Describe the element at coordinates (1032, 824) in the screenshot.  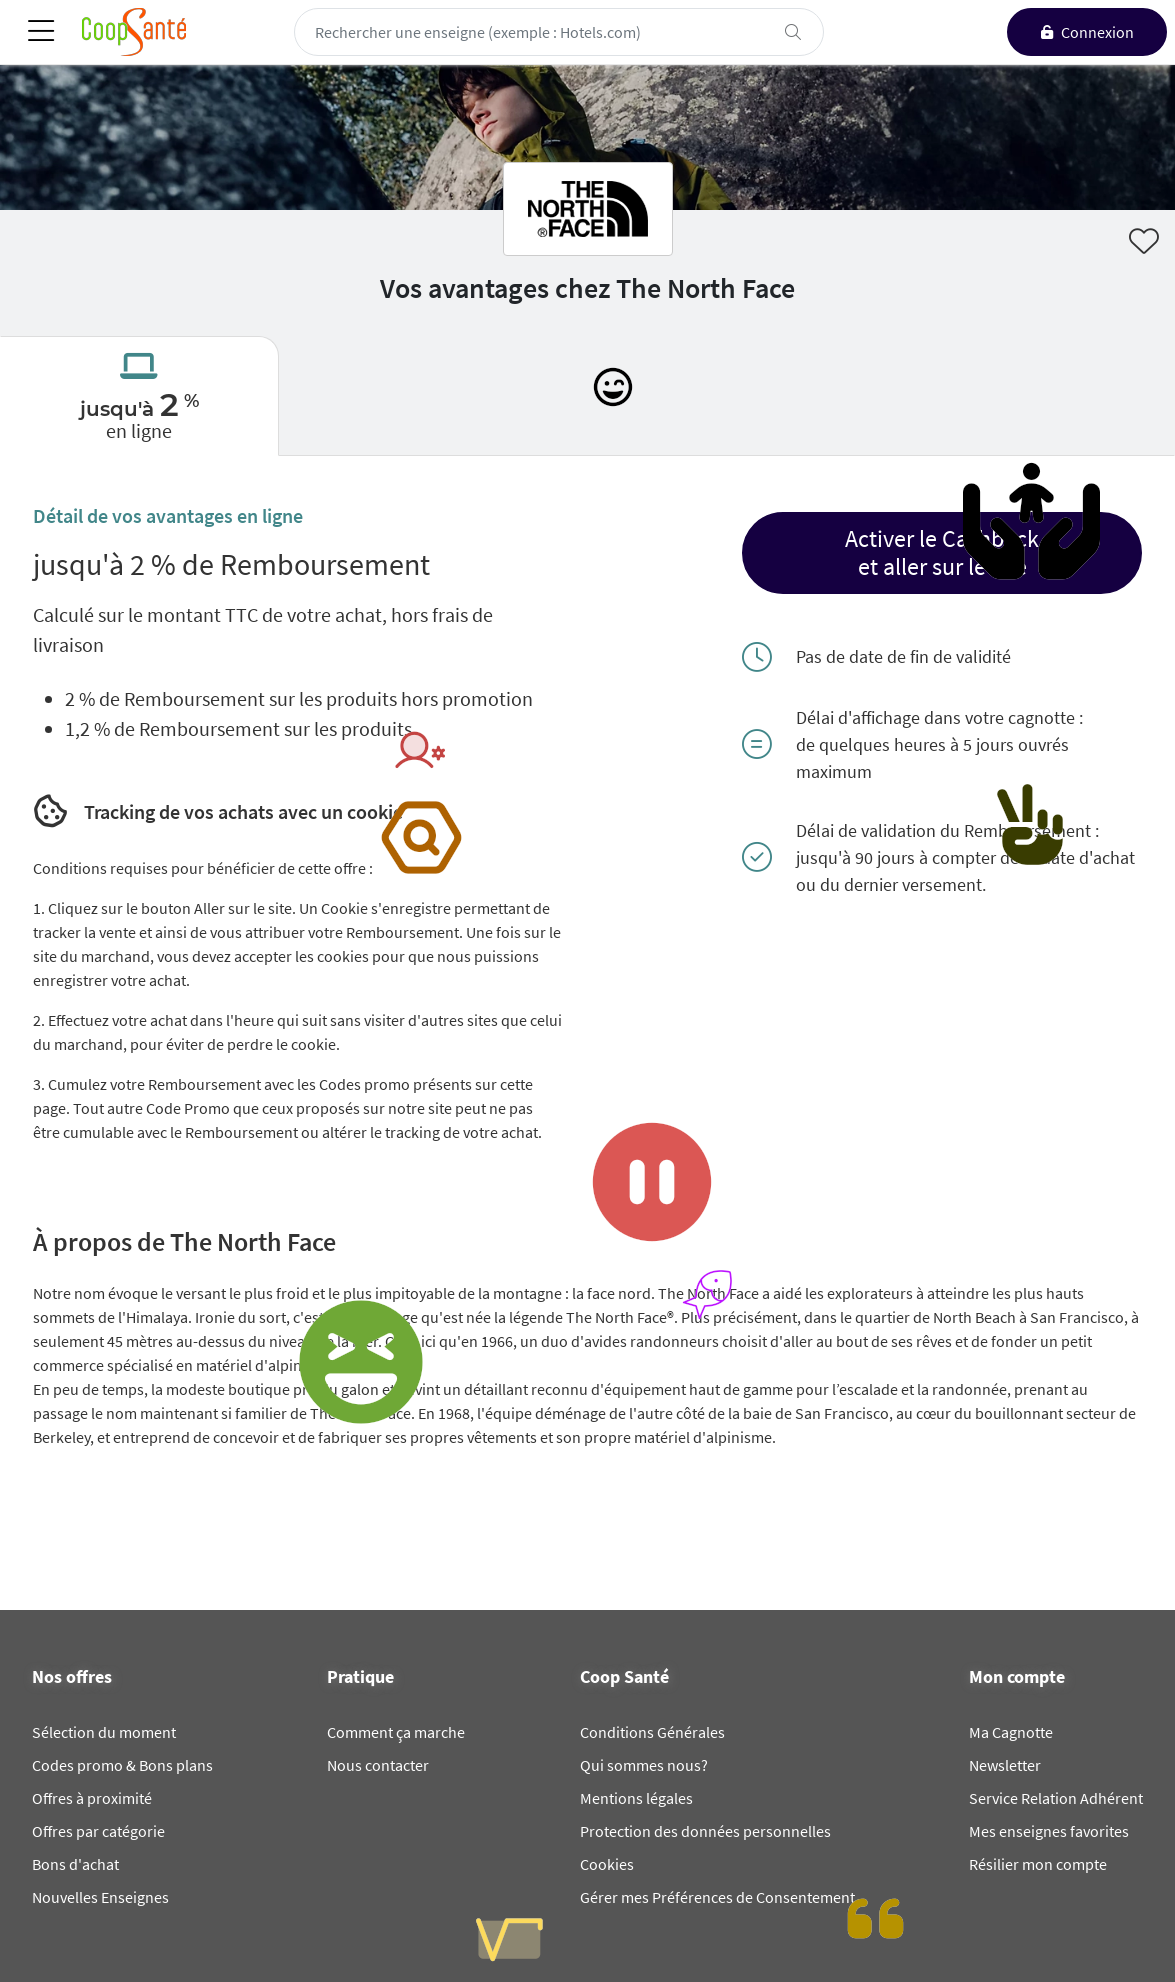
I see `peace sign or victory gesture emoji` at that location.